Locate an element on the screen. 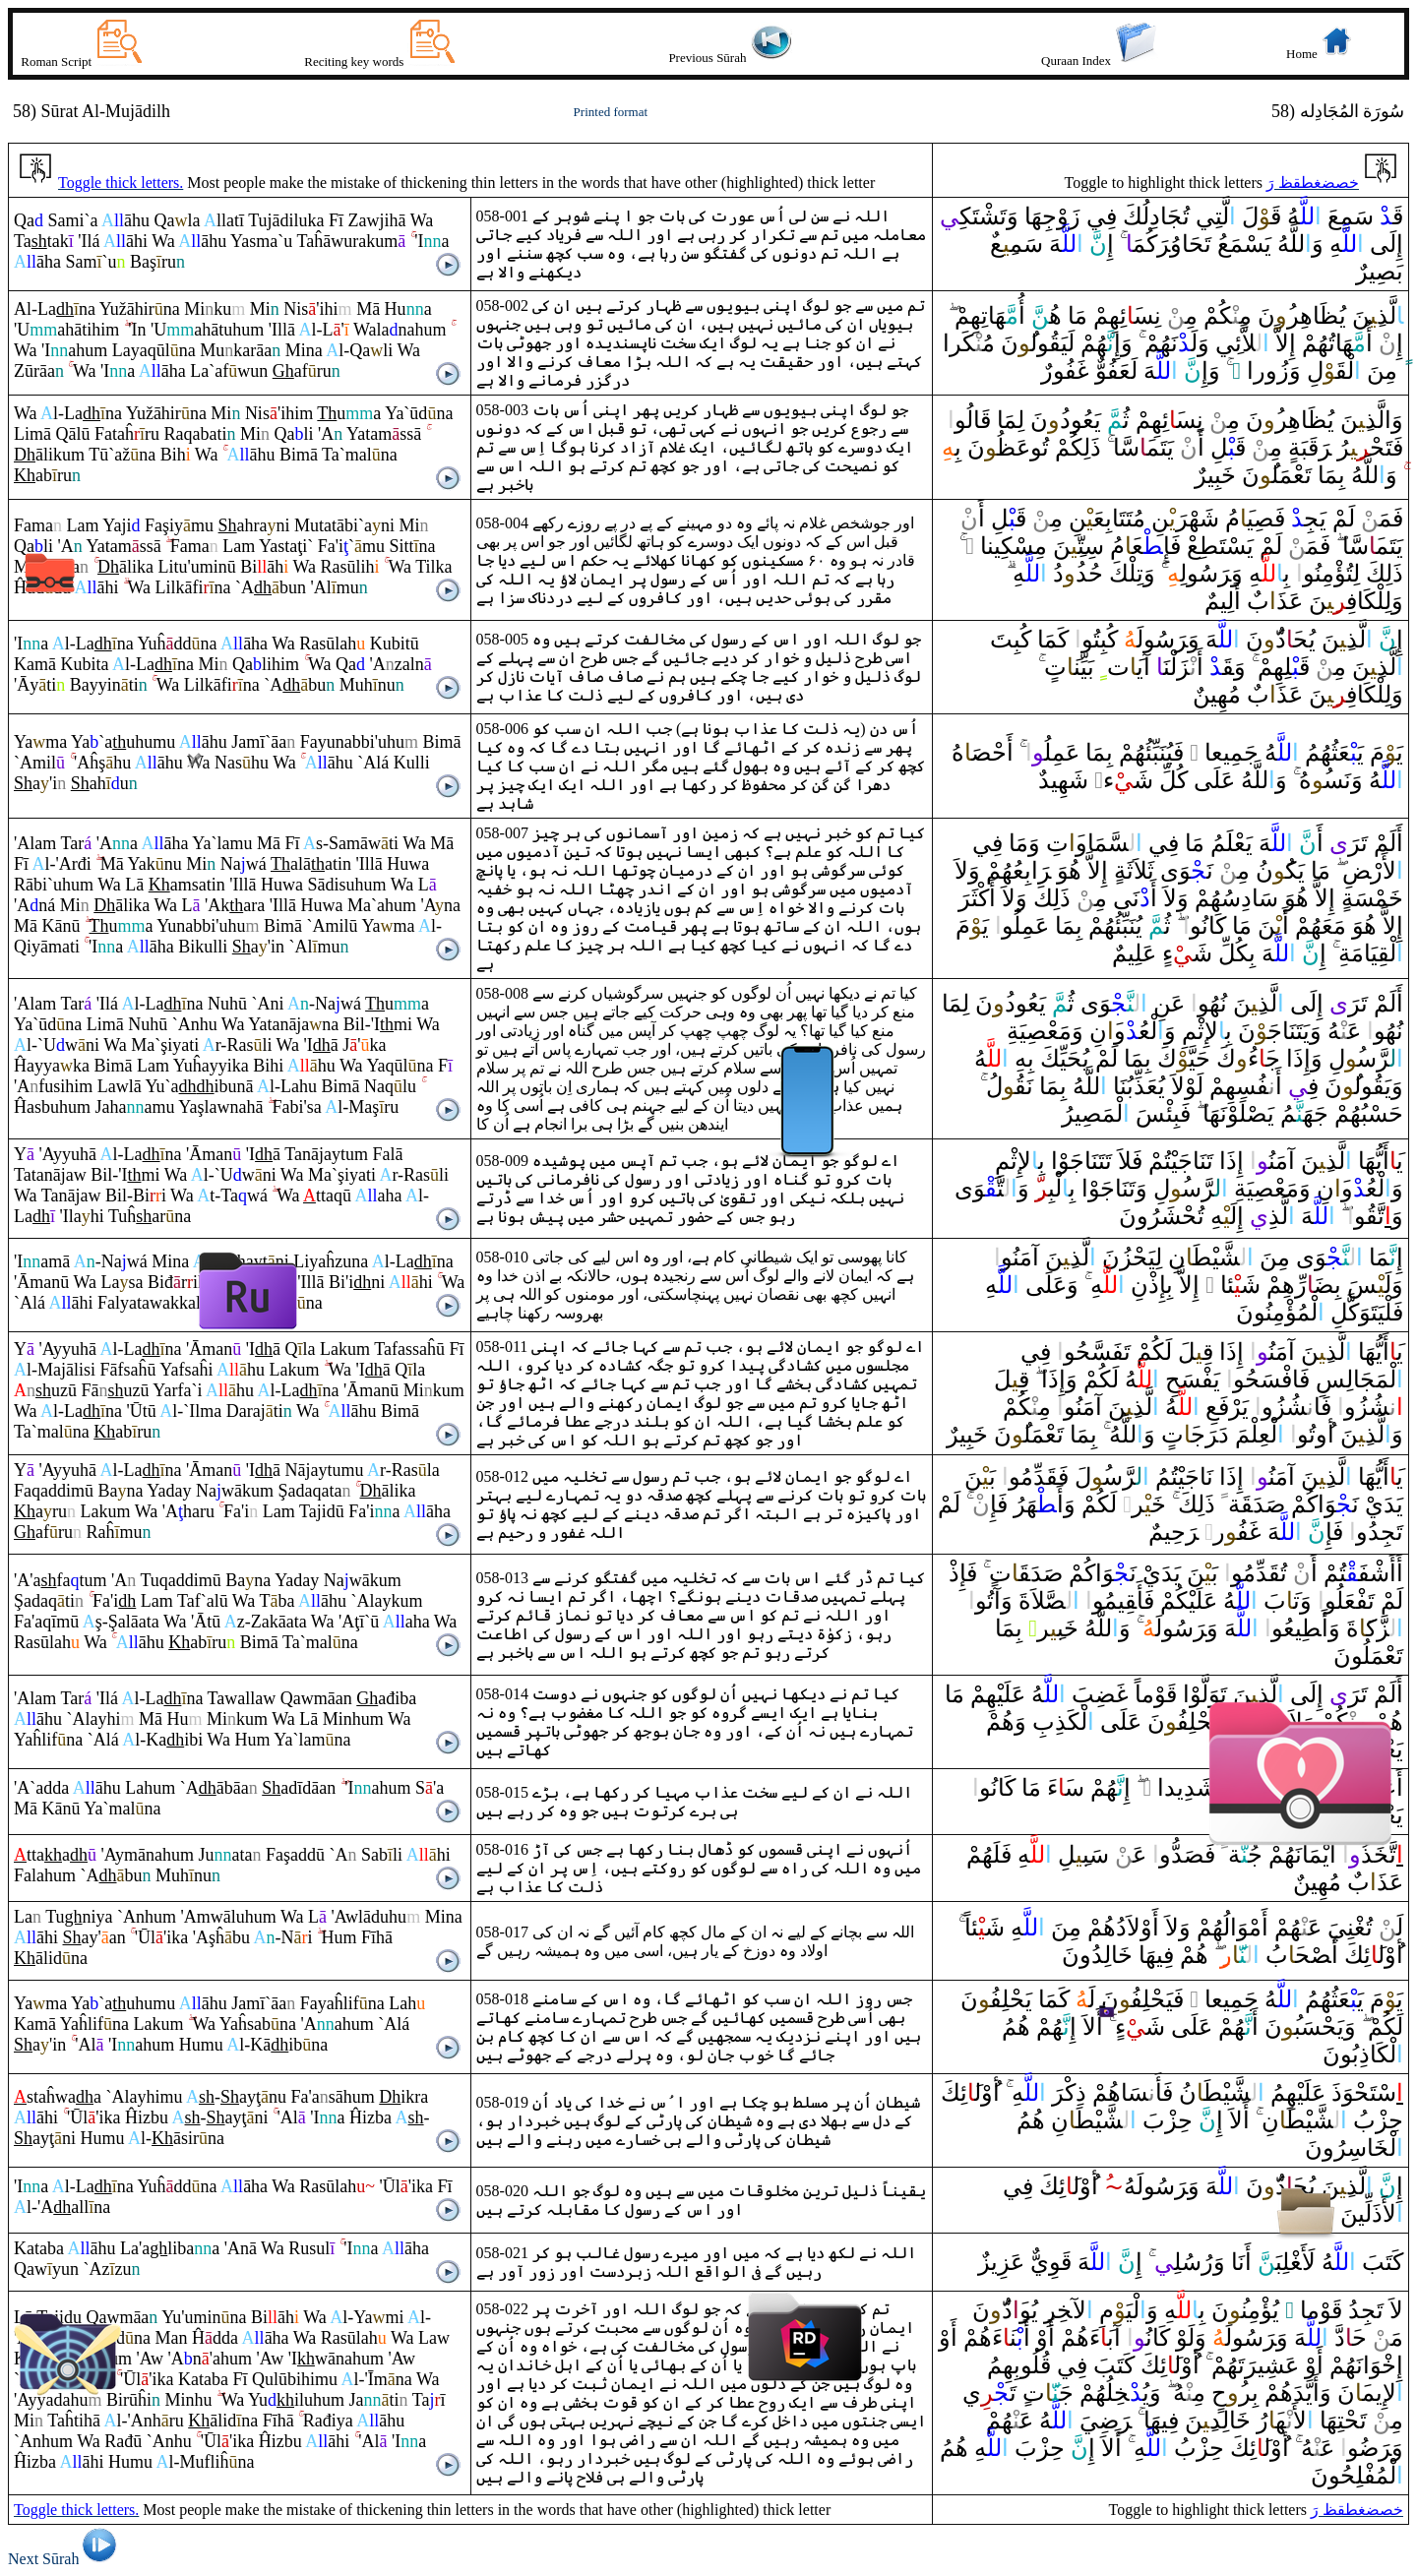 The height and width of the screenshot is (2576, 1417). indicates write access is disabled is located at coordinates (194, 760).